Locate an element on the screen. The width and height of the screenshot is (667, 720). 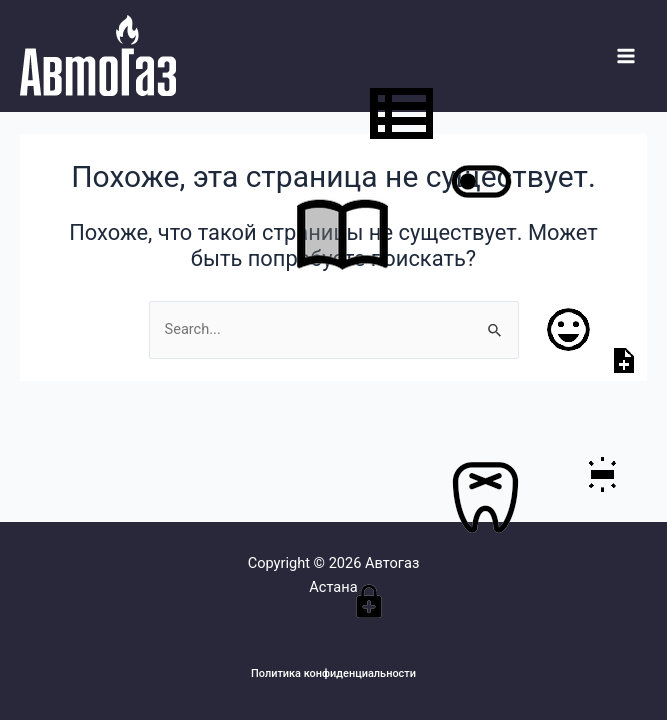
import contacts from address book is located at coordinates (342, 230).